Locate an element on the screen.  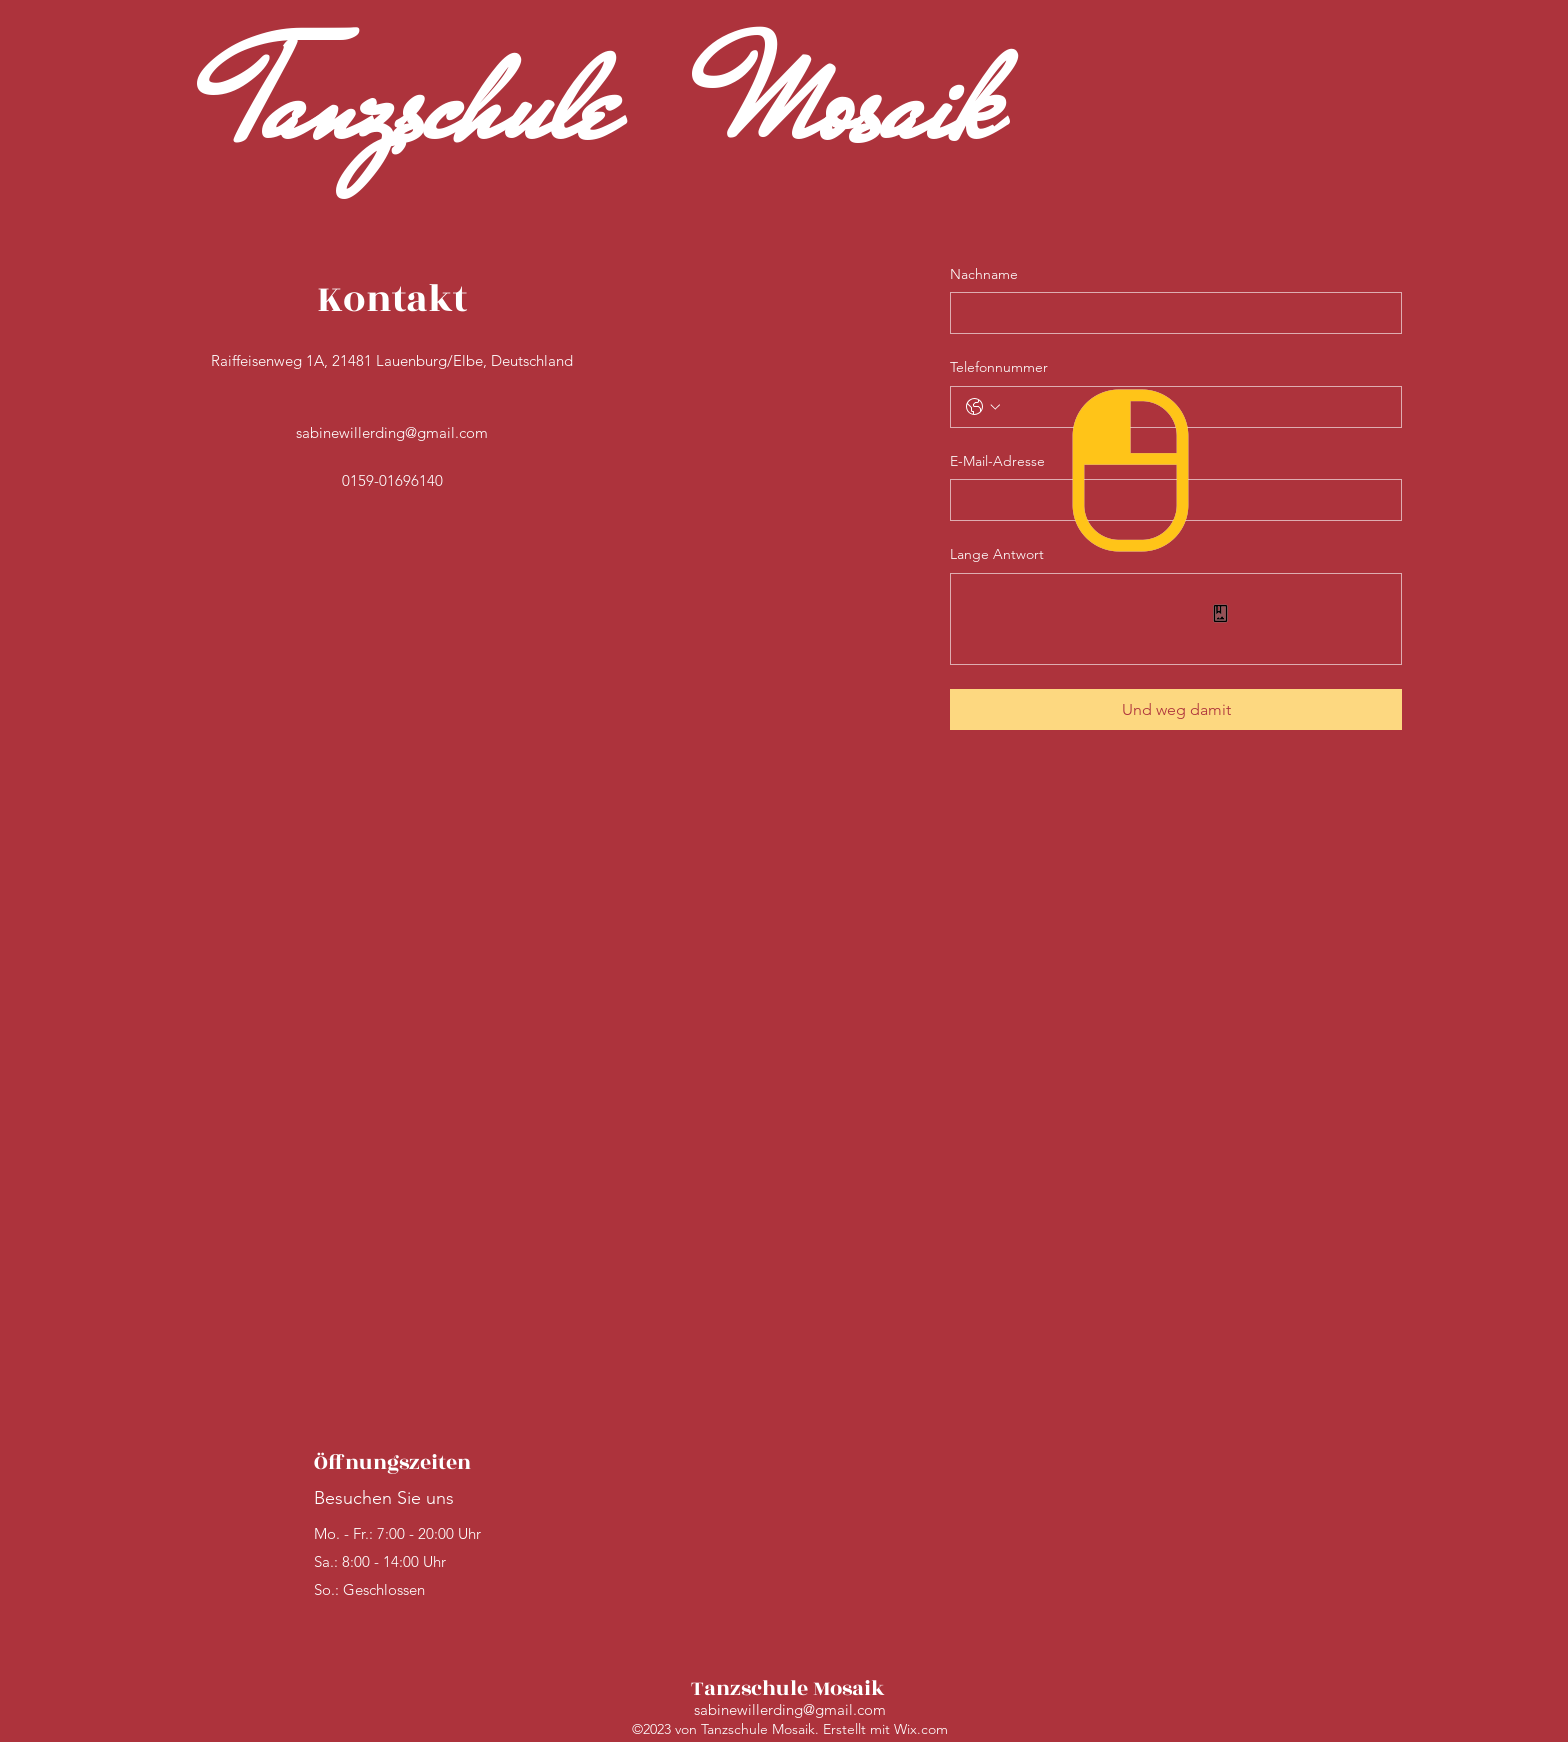
left mouse button click action is located at coordinates (1130, 470).